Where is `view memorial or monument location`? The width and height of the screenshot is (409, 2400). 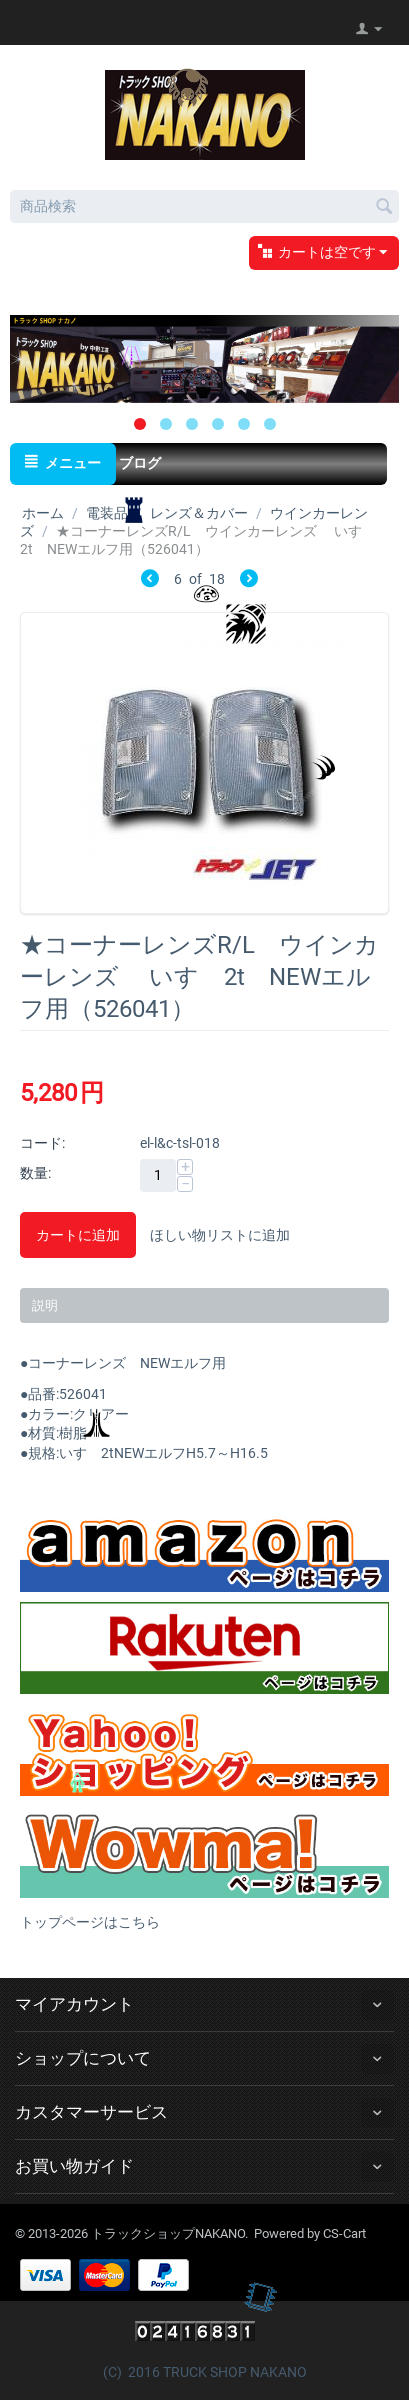
view memorial or monument location is located at coordinates (96, 1423).